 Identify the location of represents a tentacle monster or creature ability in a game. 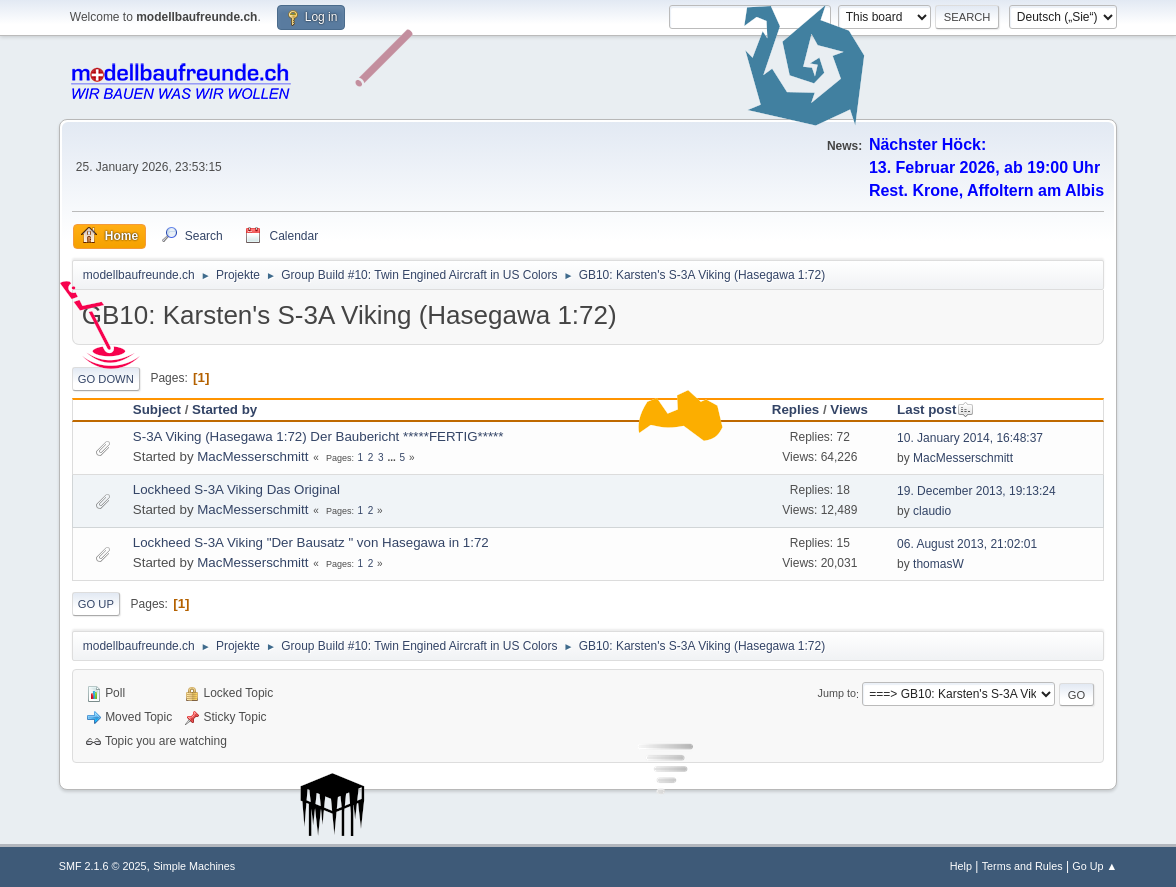
(805, 66).